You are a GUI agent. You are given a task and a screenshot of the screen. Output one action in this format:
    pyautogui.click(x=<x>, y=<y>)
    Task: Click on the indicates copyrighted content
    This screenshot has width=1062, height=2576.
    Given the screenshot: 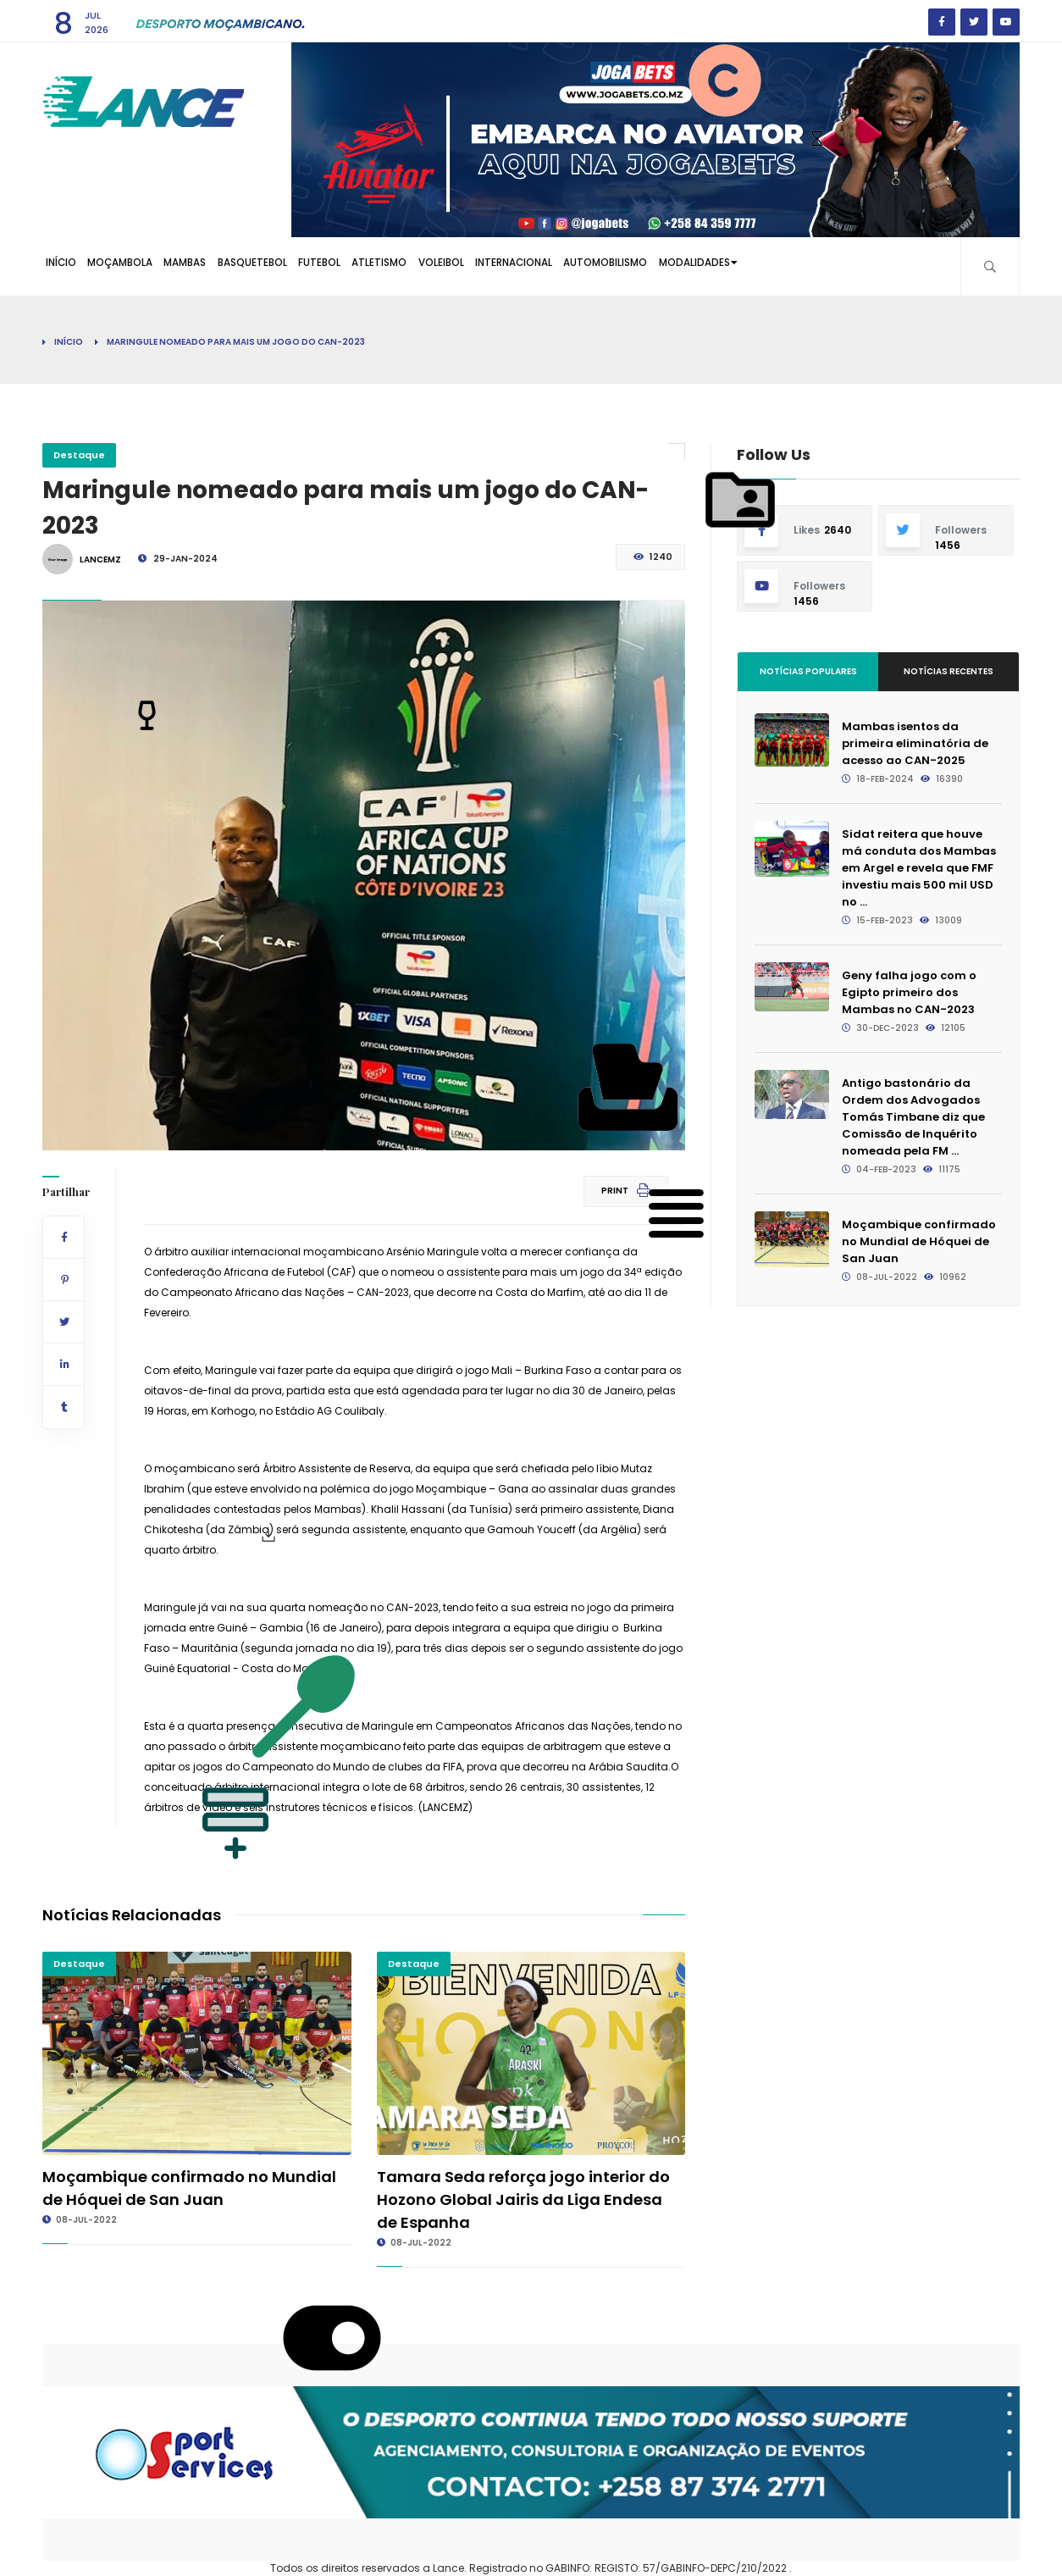 What is the action you would take?
    pyautogui.click(x=725, y=80)
    